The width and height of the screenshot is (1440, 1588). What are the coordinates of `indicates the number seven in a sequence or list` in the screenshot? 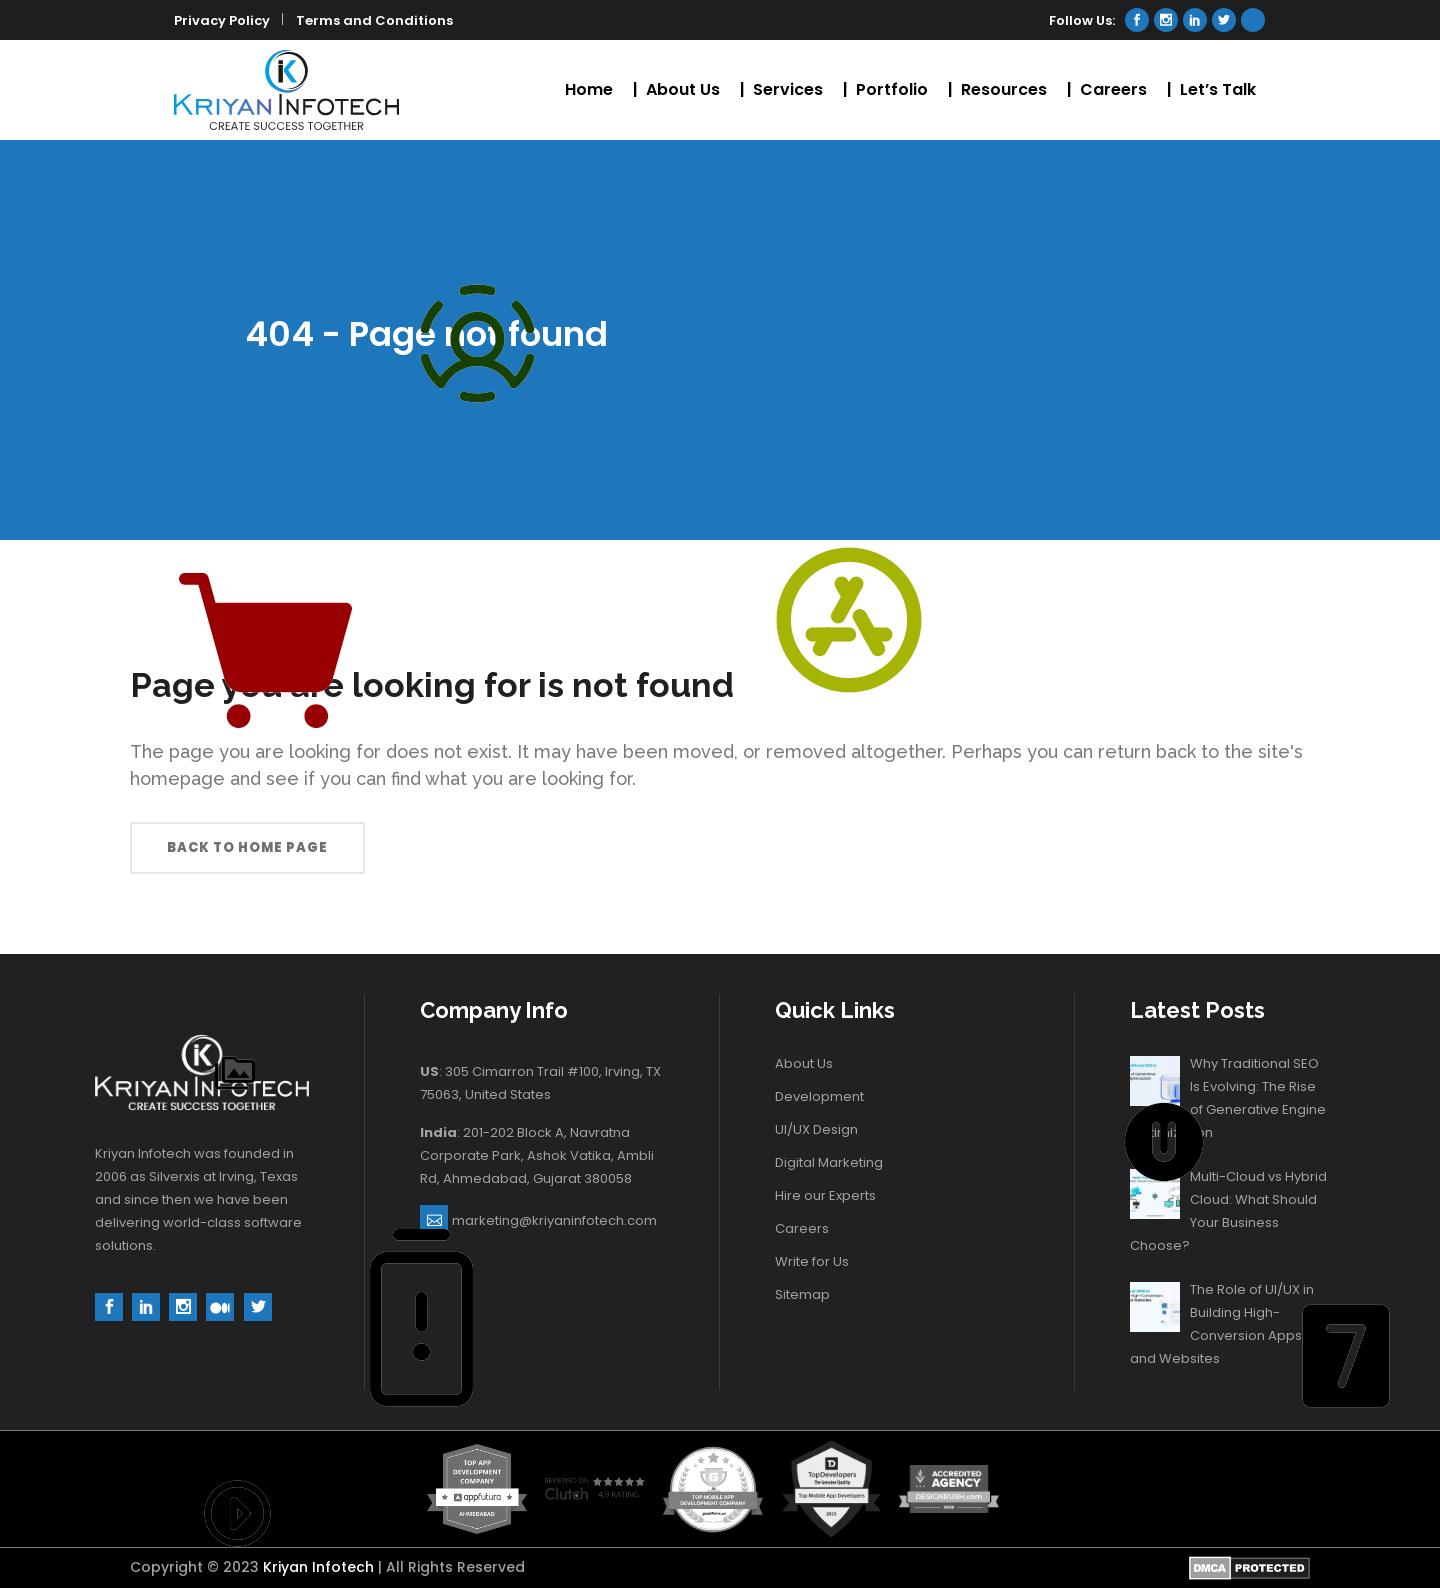 It's located at (1346, 1356).